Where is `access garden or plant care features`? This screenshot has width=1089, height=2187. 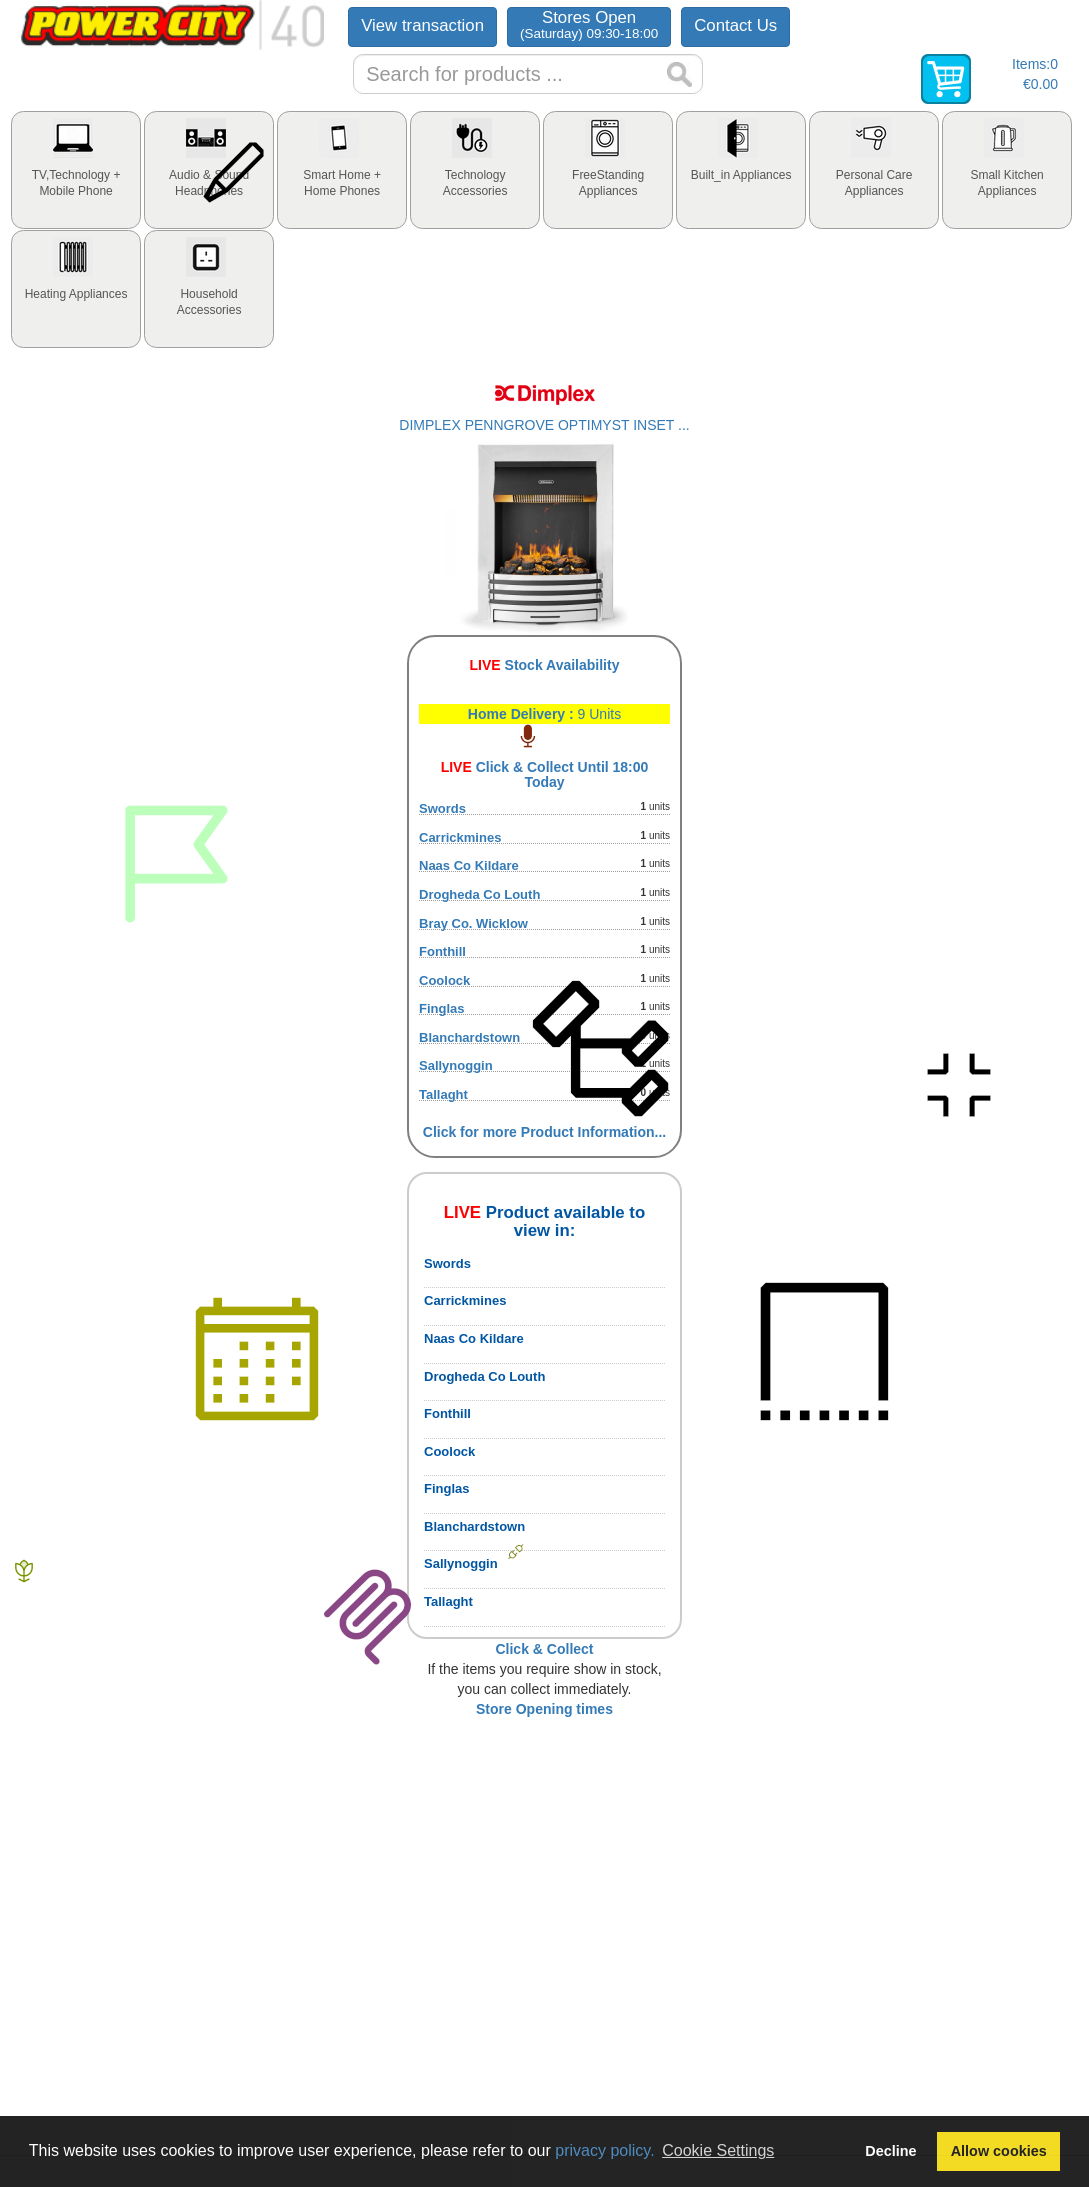
access garden or plant care features is located at coordinates (24, 1571).